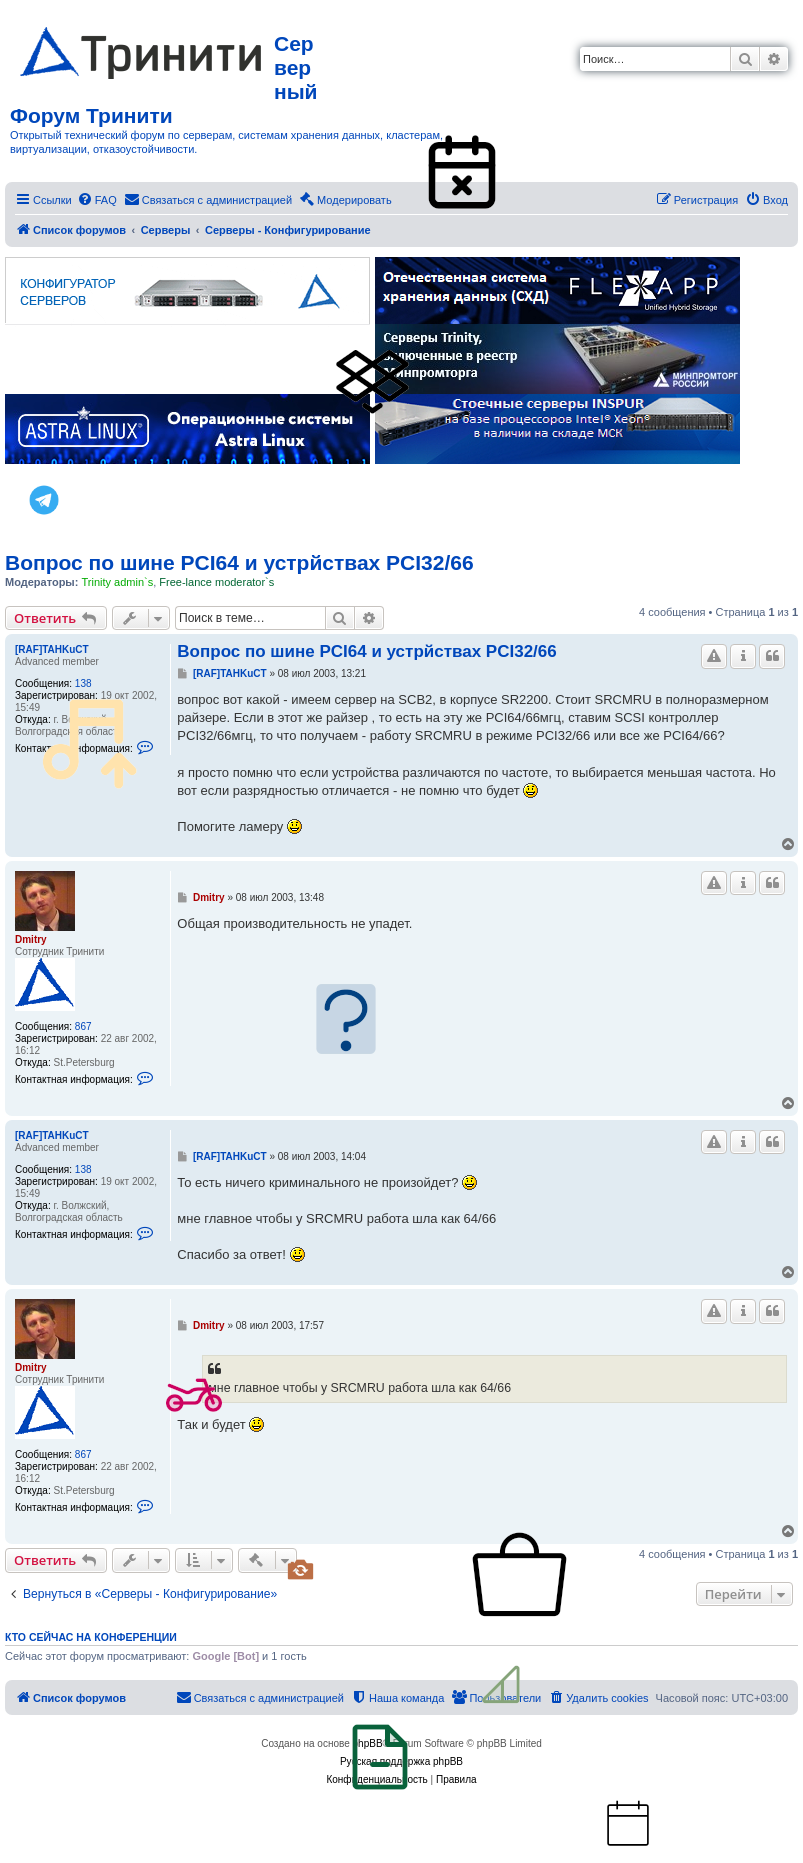  Describe the element at coordinates (462, 172) in the screenshot. I see `cancel or delete a scheduled event` at that location.